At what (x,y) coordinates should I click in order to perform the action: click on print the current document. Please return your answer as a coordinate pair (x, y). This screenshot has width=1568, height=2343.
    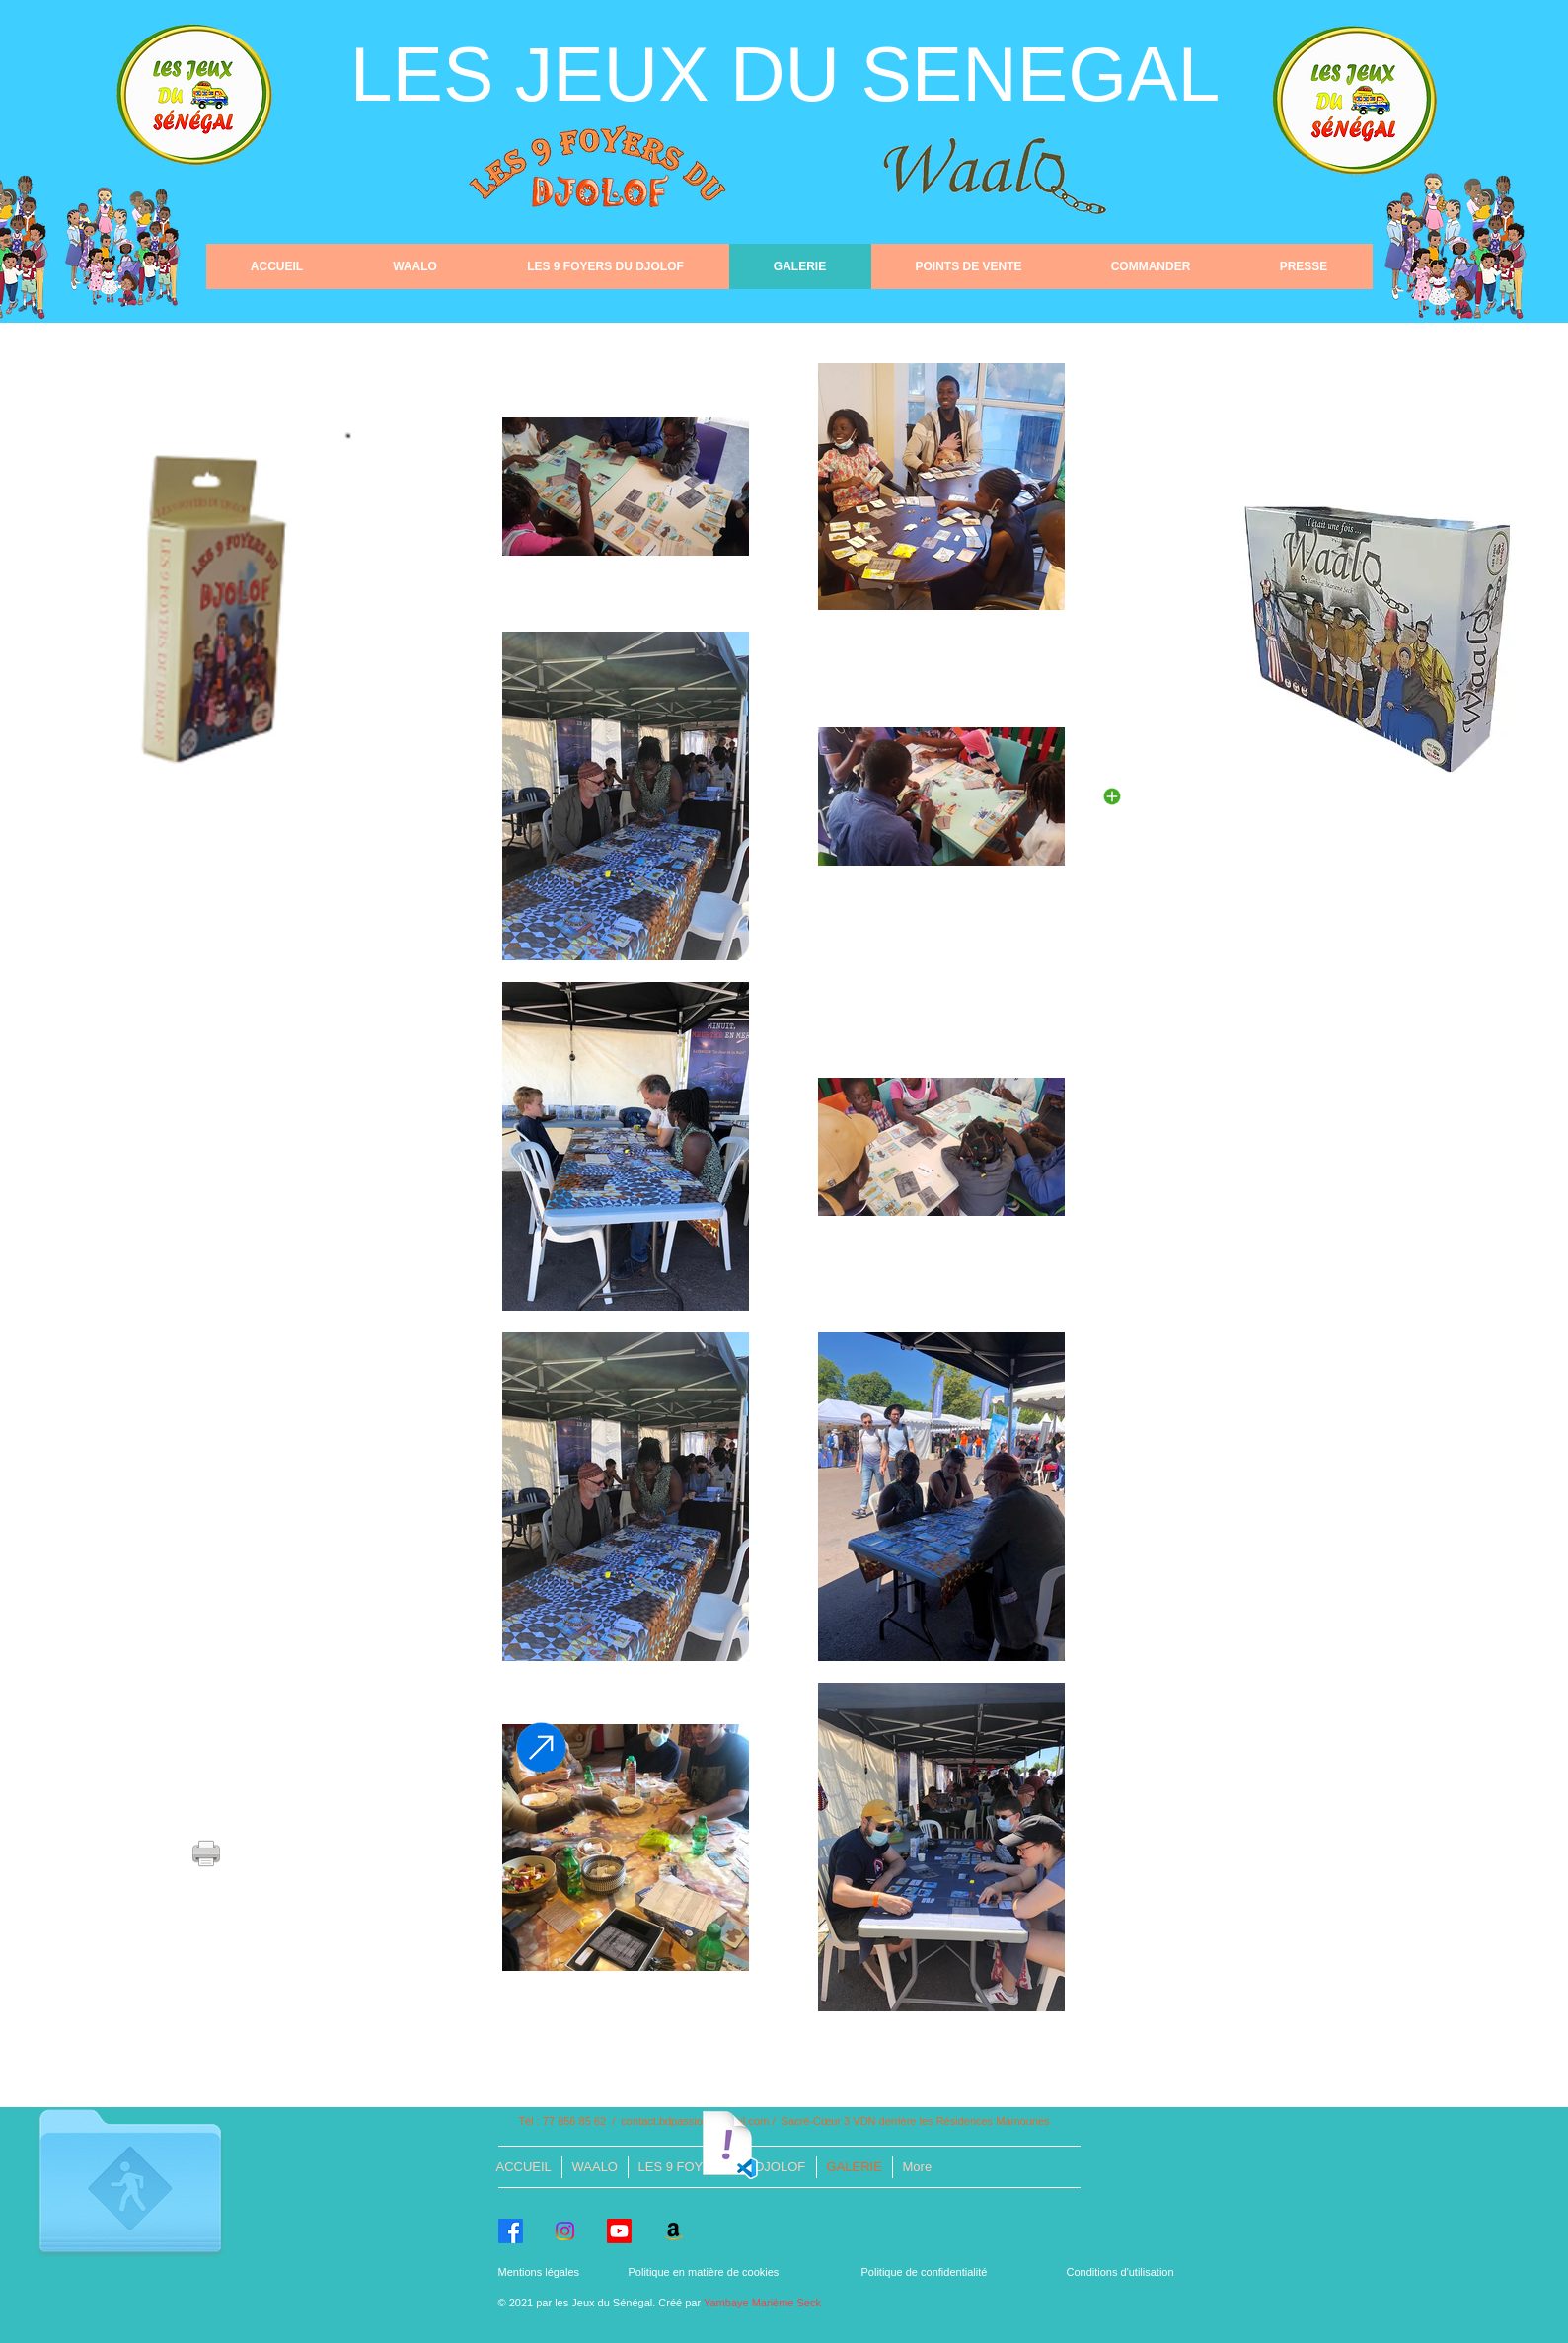
    Looking at the image, I should click on (206, 1853).